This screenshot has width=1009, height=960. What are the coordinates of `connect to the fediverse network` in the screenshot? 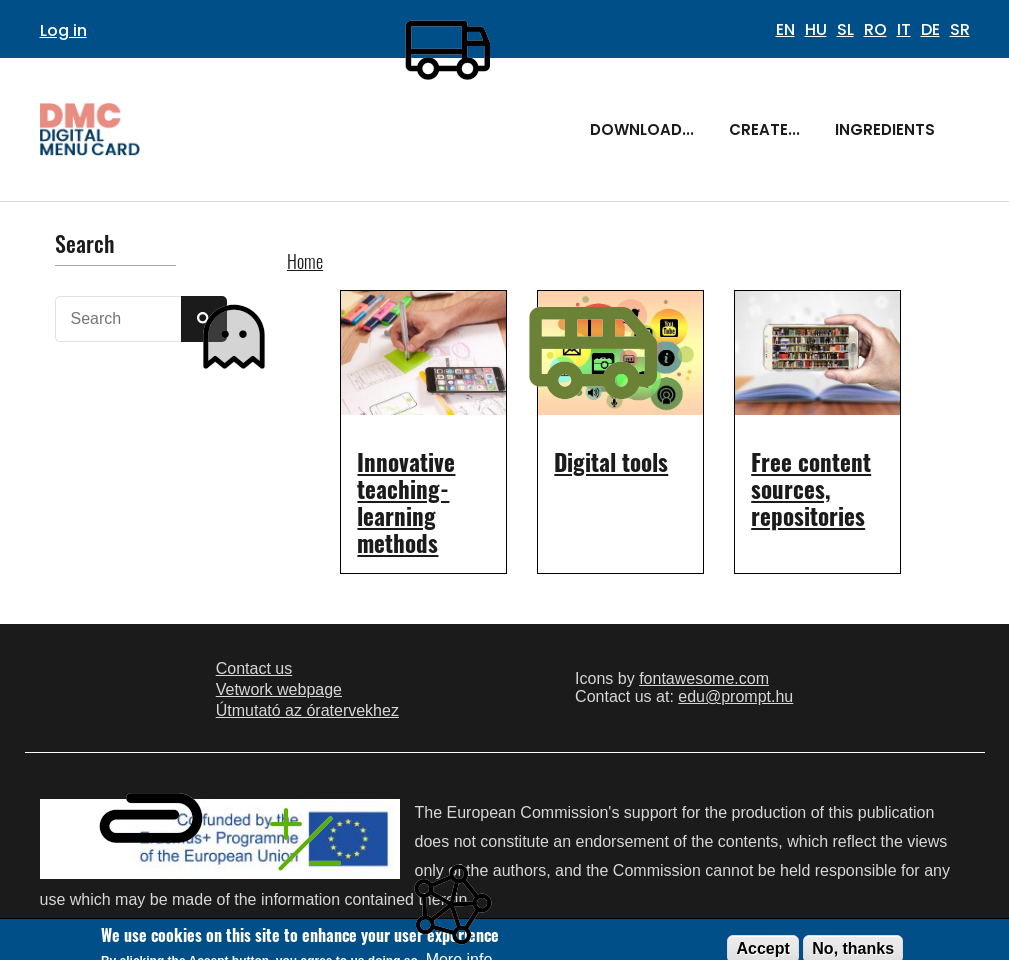 It's located at (451, 904).